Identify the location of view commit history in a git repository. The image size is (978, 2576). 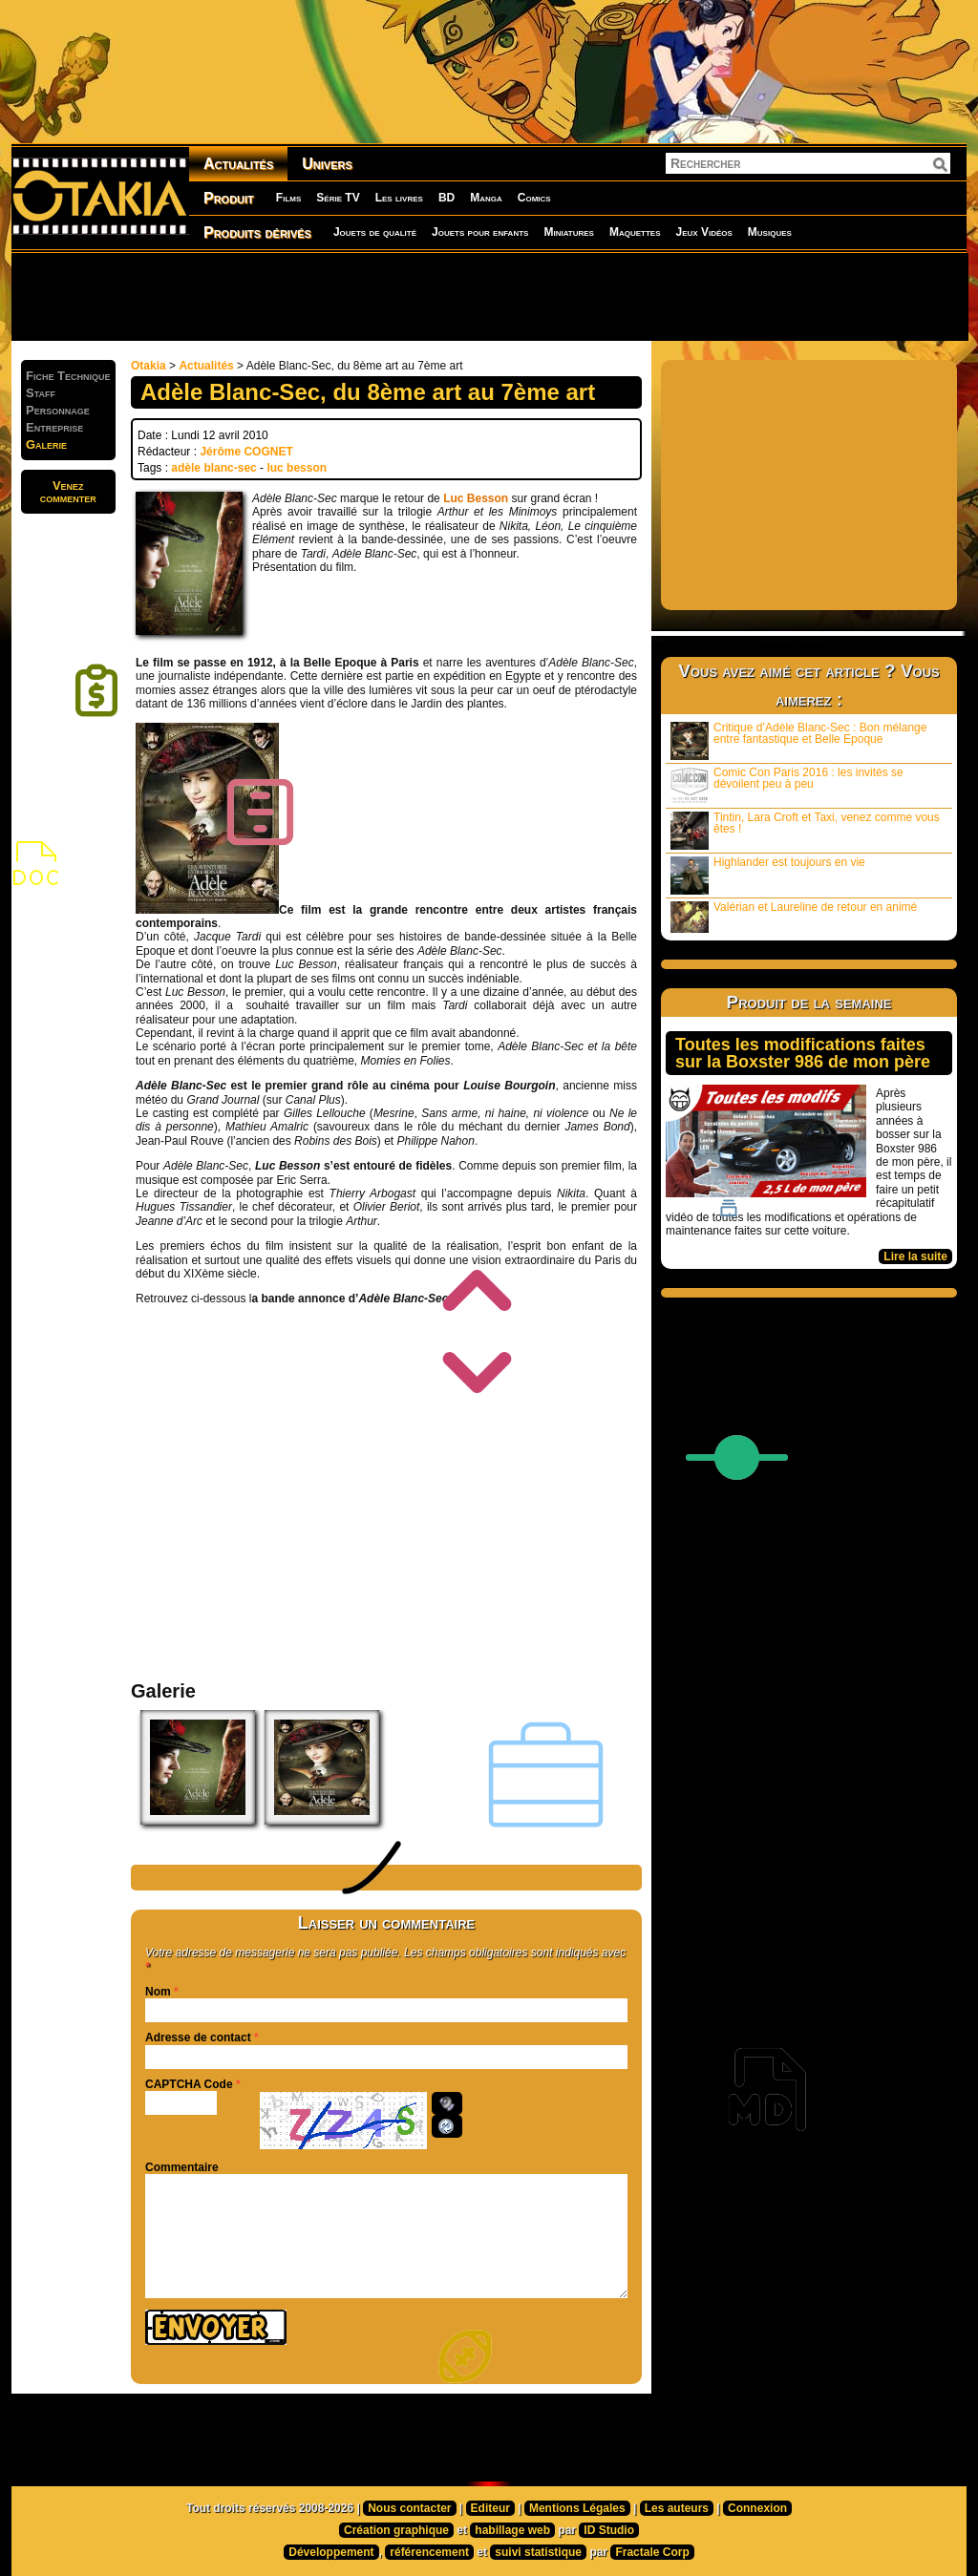
(736, 1457).